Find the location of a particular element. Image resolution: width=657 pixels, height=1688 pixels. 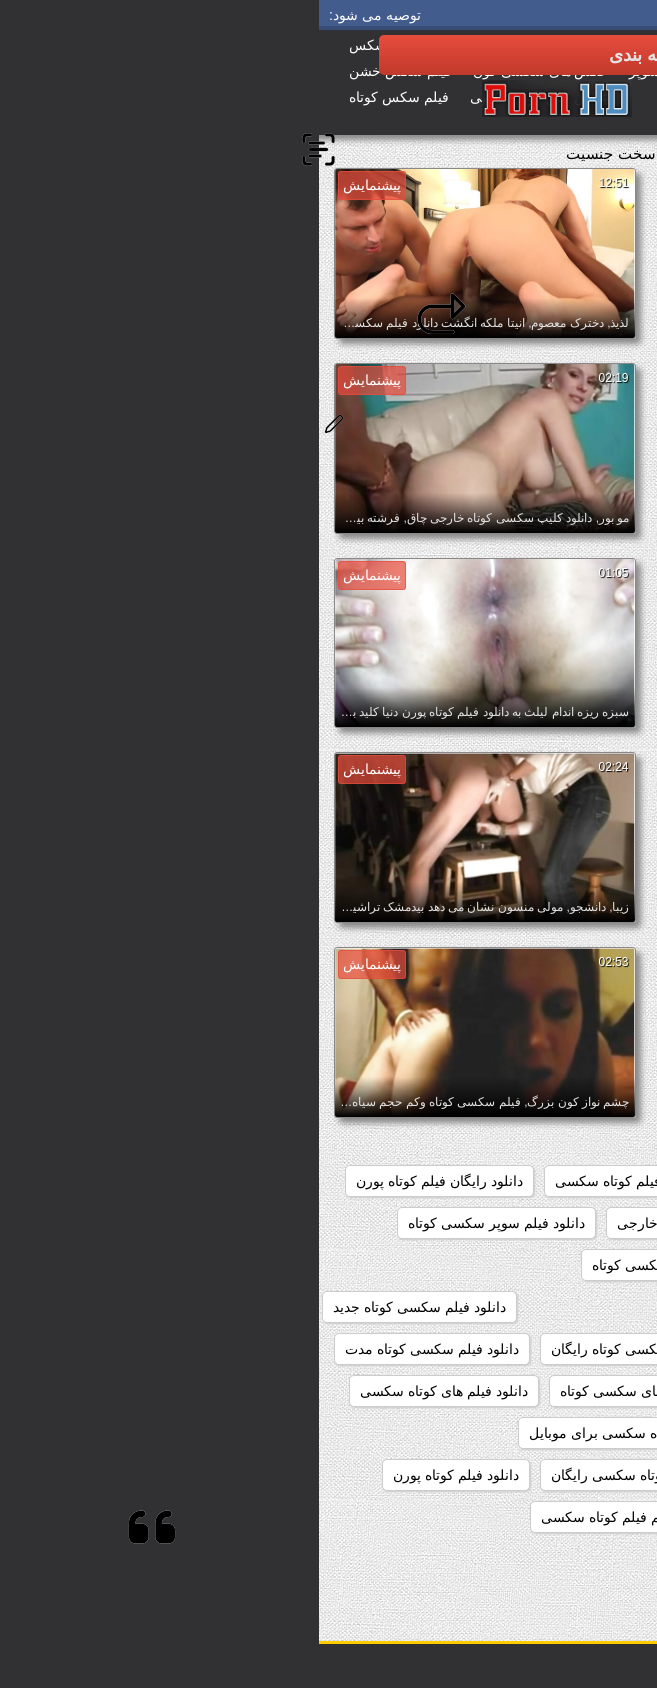

redo last action is located at coordinates (441, 315).